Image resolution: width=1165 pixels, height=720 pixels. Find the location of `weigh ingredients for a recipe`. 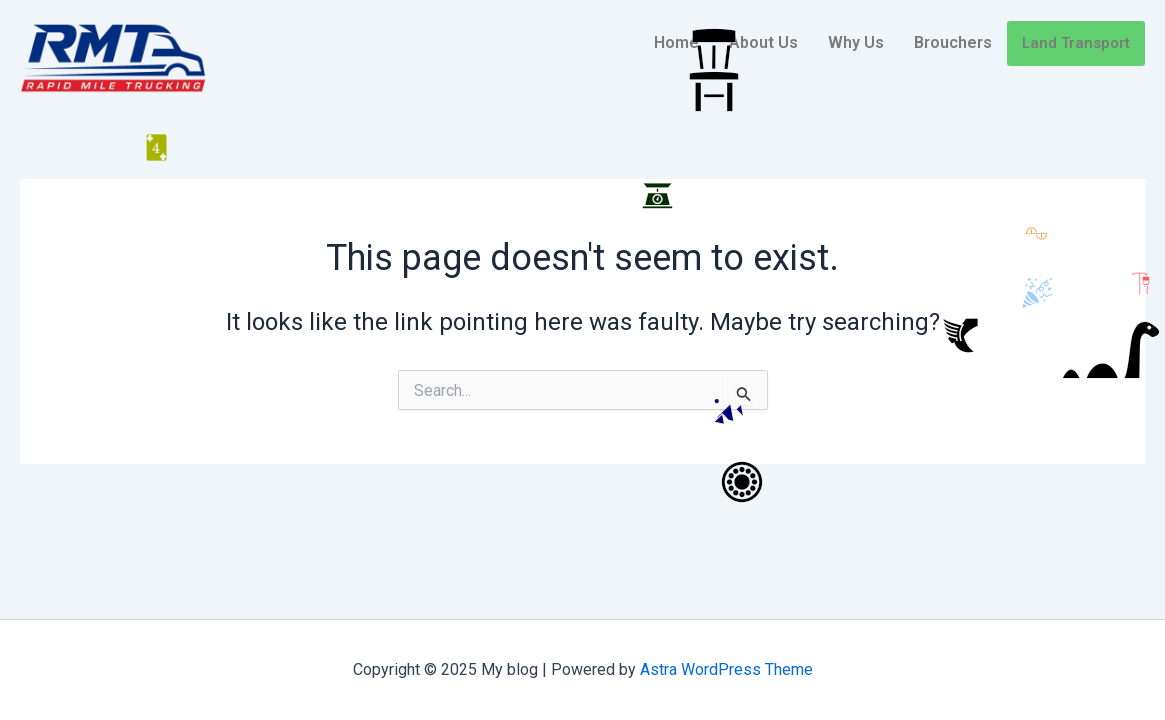

weigh ingredients for a recipe is located at coordinates (657, 192).